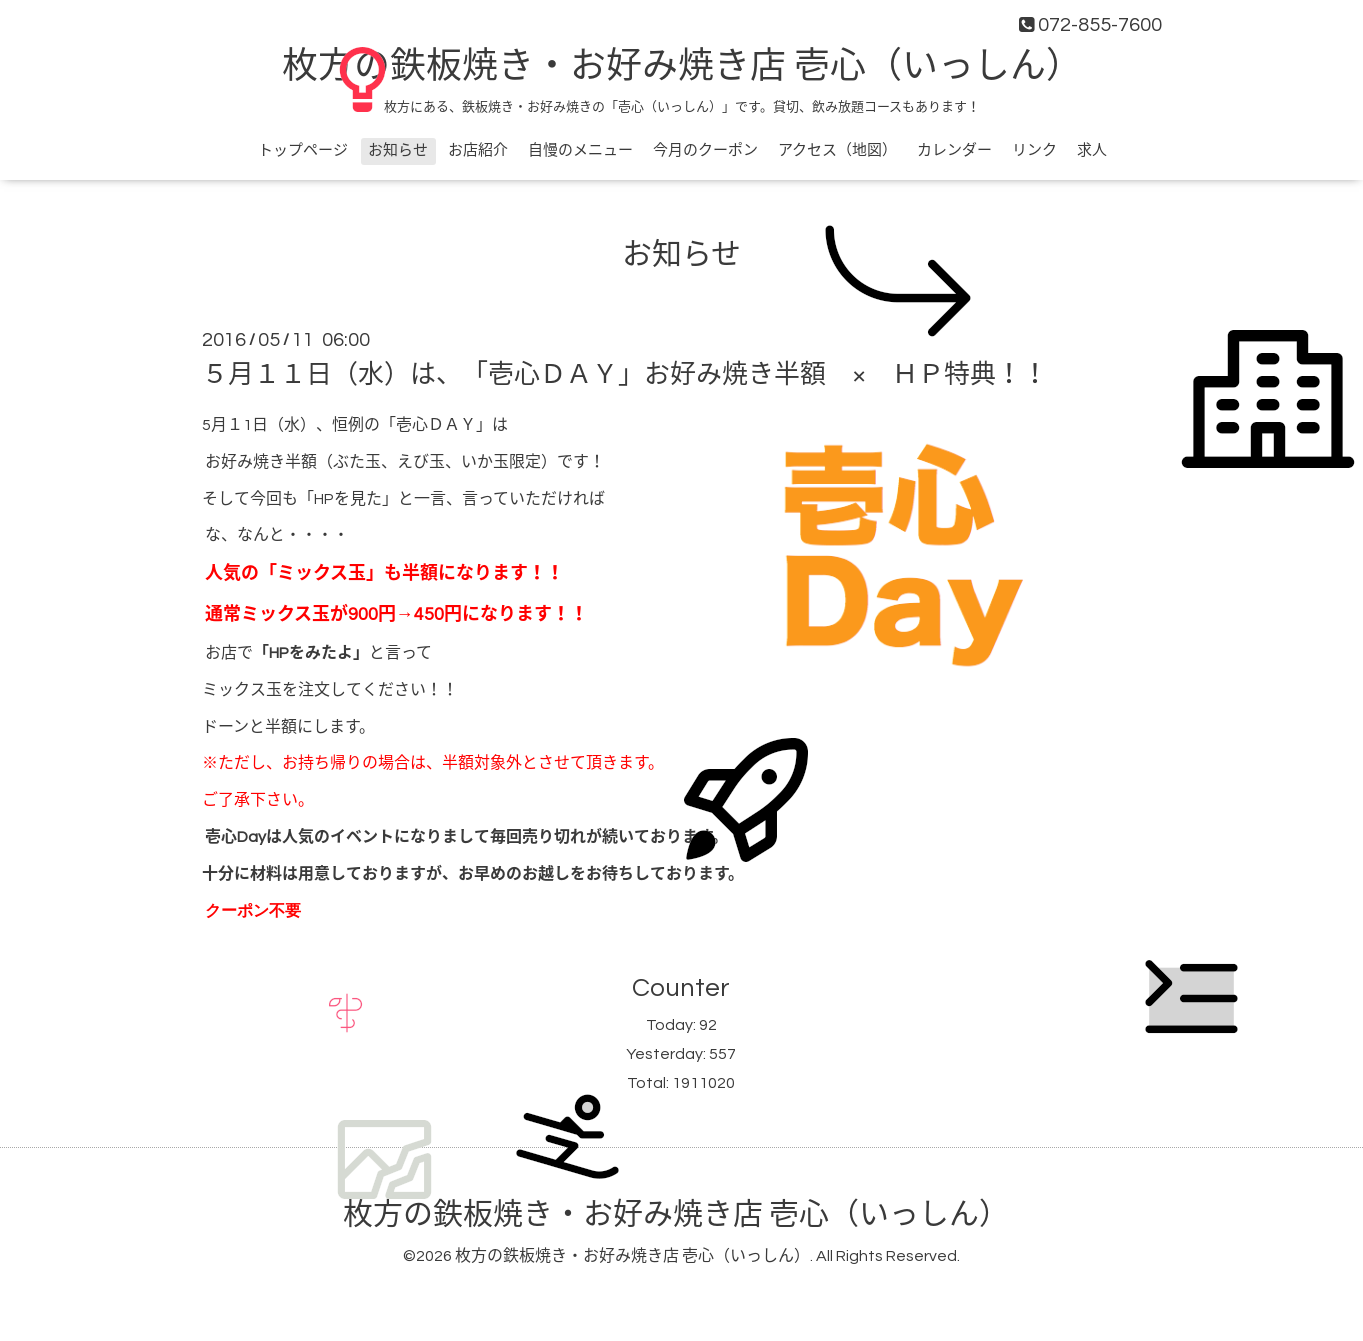 The image size is (1363, 1341). Describe the element at coordinates (347, 1013) in the screenshot. I see `access health or medical services` at that location.